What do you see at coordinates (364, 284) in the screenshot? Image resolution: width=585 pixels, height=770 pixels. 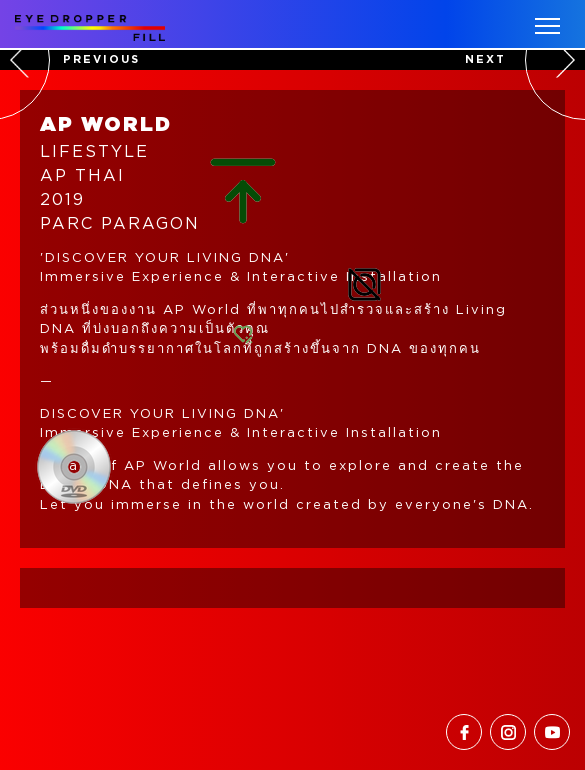 I see `tumble dry not allowed` at bounding box center [364, 284].